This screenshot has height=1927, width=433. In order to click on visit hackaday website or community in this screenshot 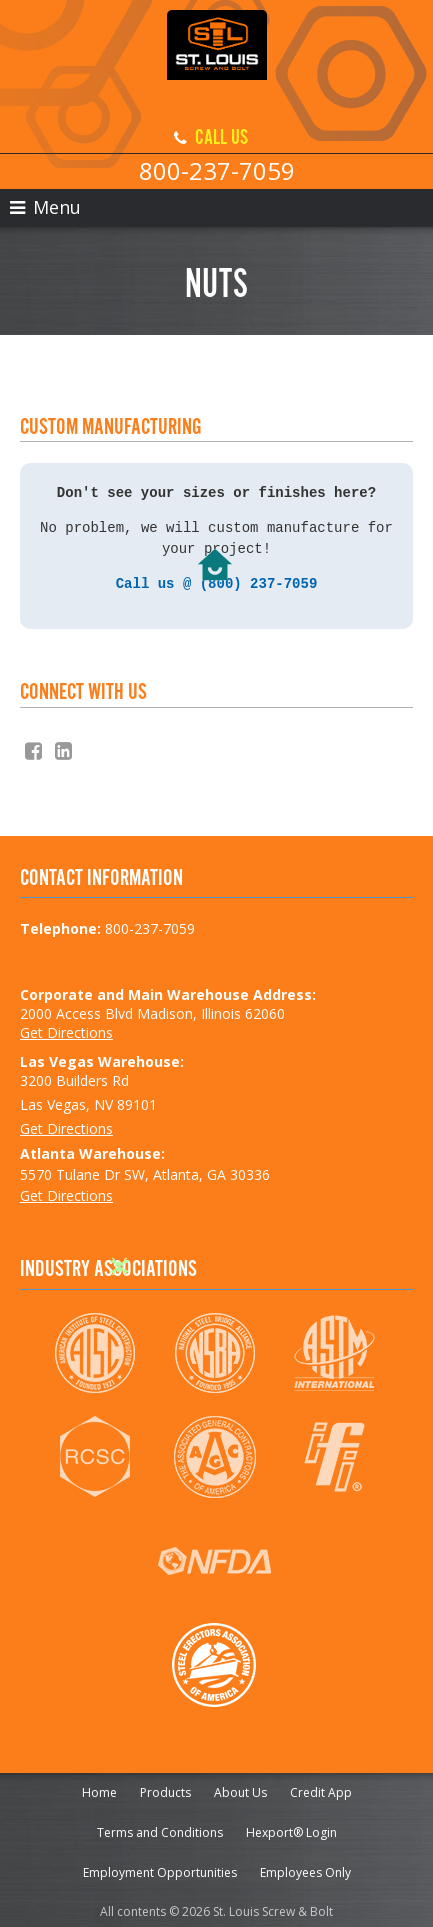, I will do `click(119, 1266)`.